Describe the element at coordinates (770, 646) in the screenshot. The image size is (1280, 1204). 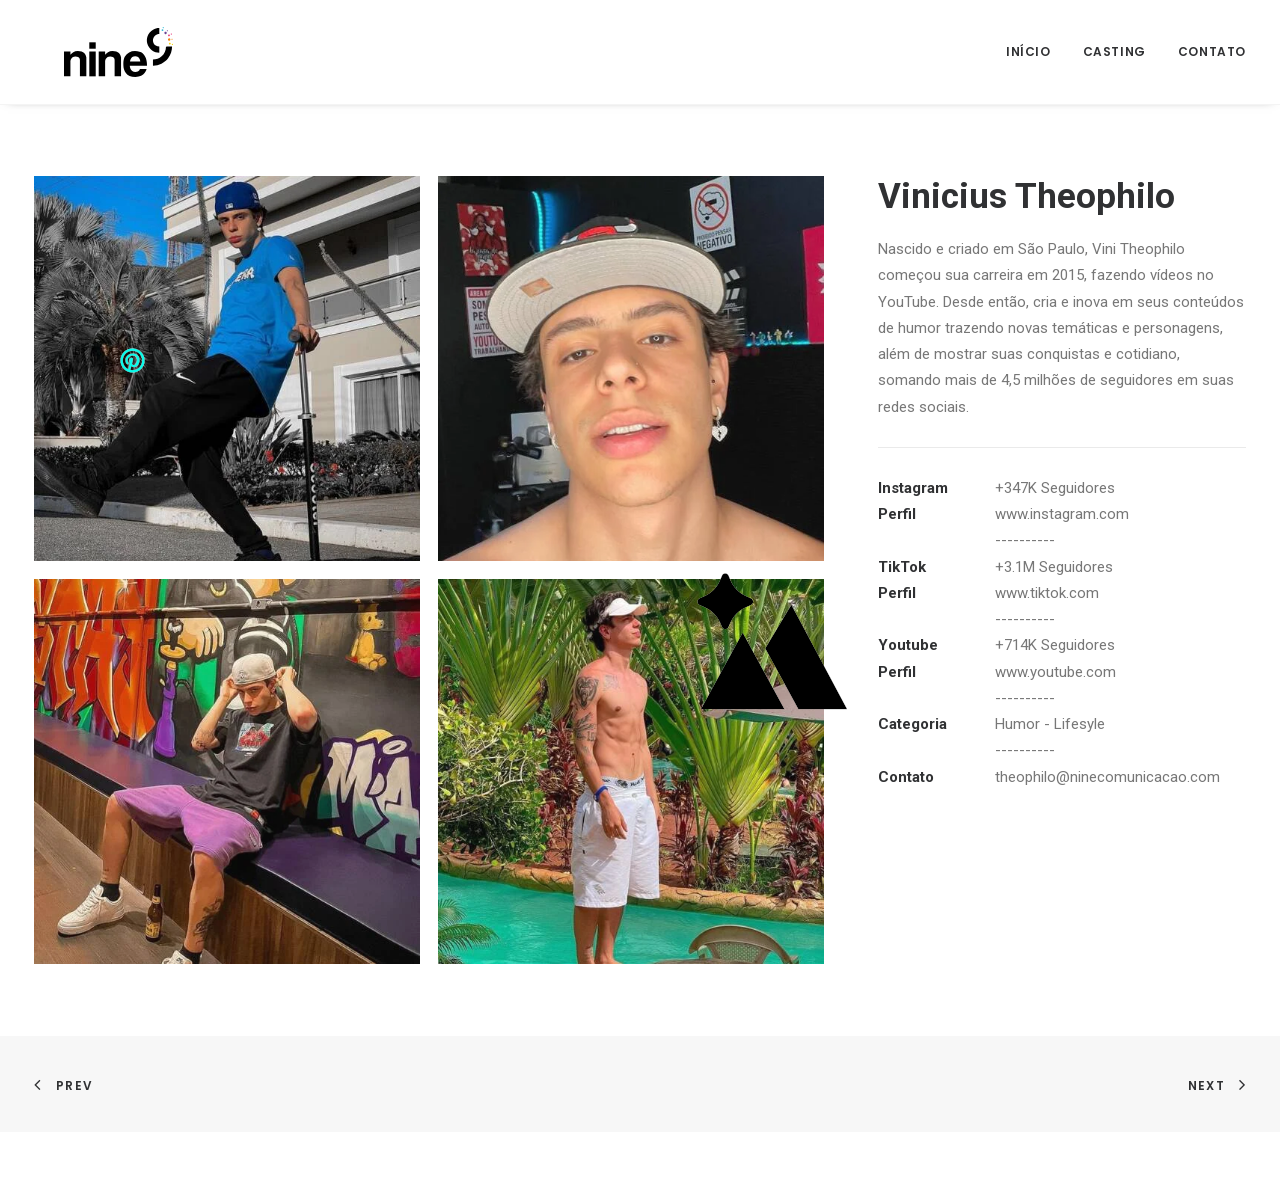
I see `generate AI-enhanced landscape images` at that location.